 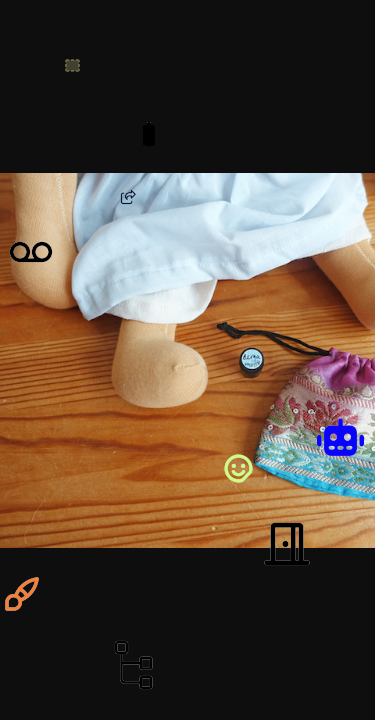 What do you see at coordinates (149, 134) in the screenshot?
I see `view current battery level` at bounding box center [149, 134].